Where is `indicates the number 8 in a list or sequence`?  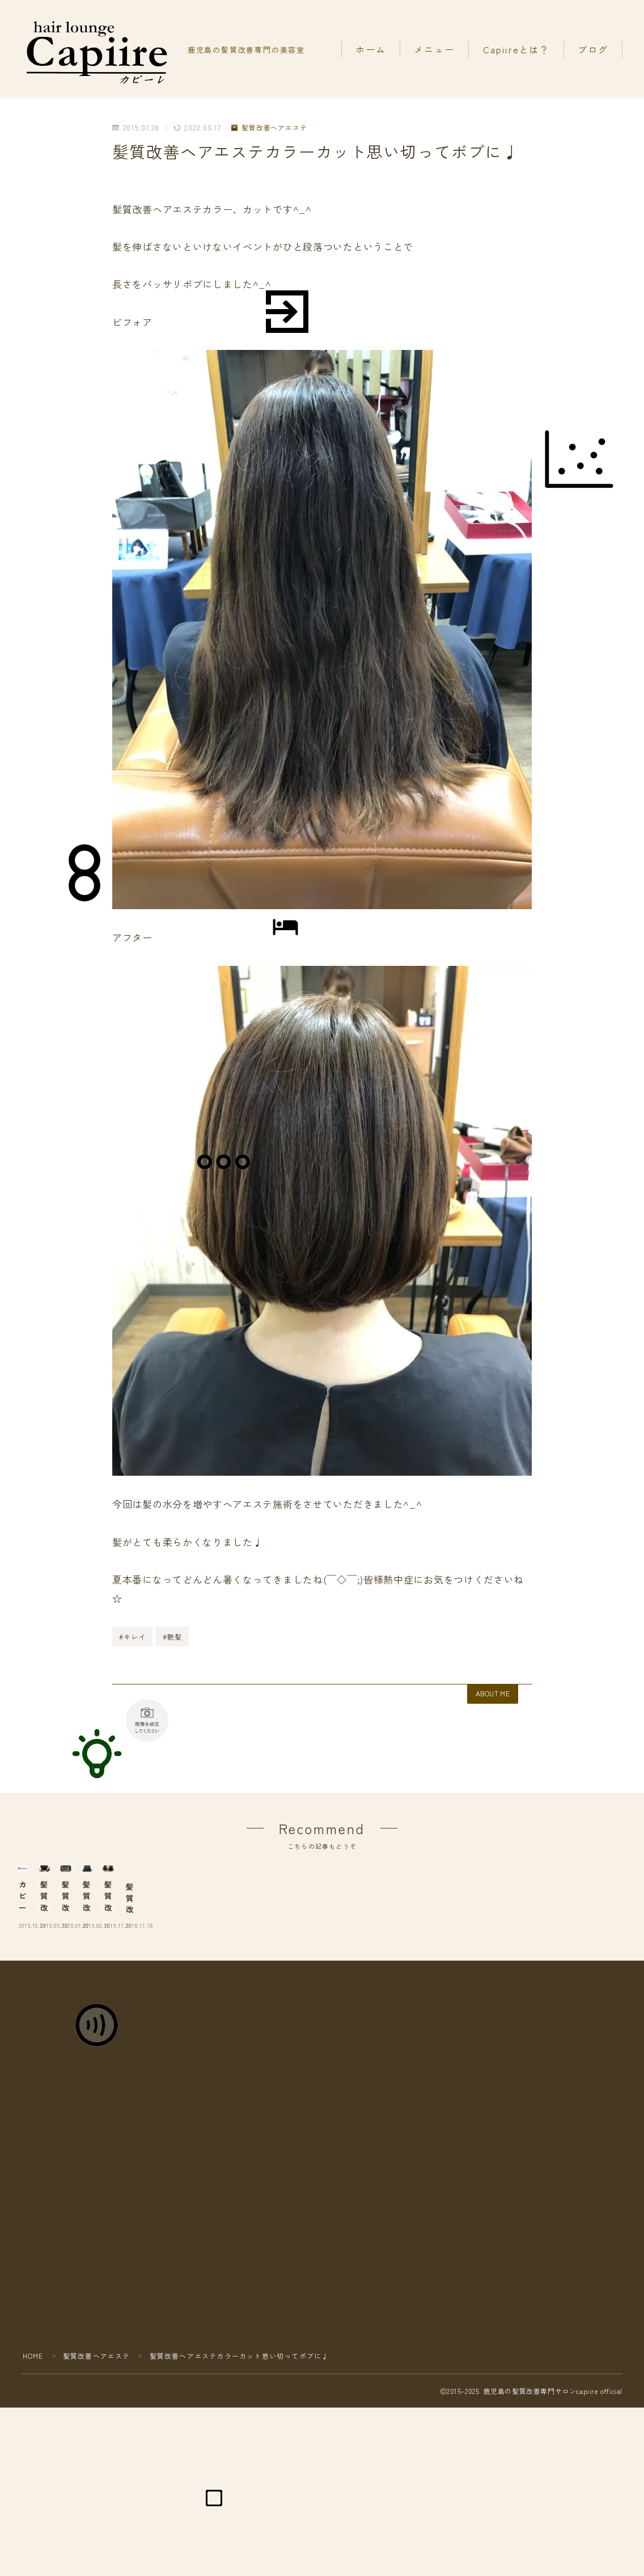
indicates the number 8 in a list or sequence is located at coordinates (84, 873).